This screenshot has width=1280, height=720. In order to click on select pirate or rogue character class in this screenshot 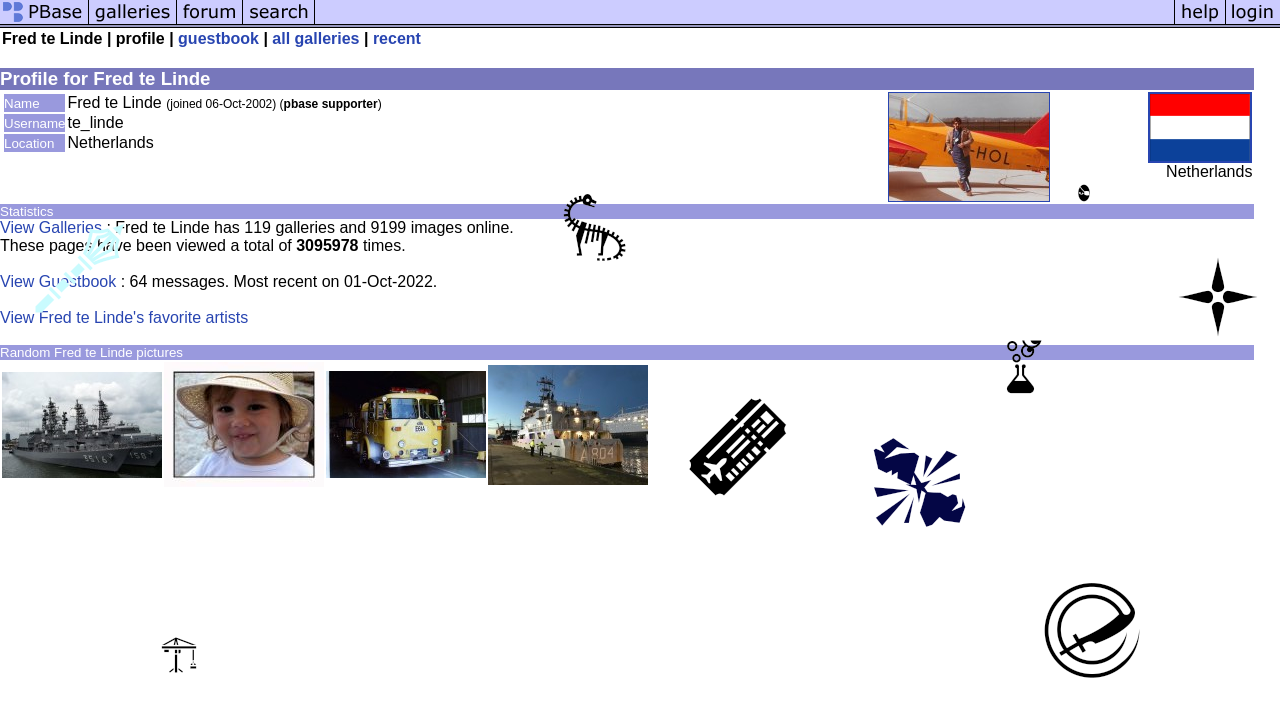, I will do `click(1084, 193)`.